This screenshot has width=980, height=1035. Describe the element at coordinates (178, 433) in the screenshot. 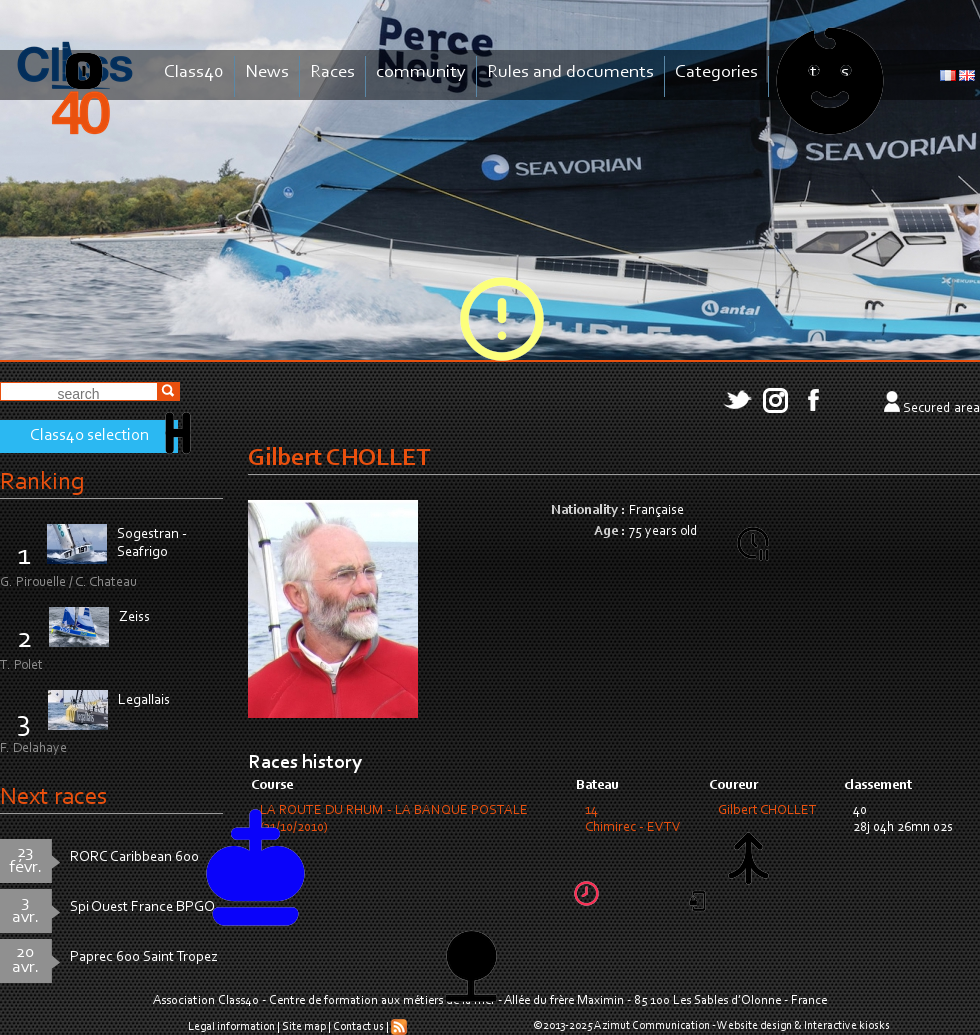

I see `indicates H or HSPA mobile network connection` at that location.